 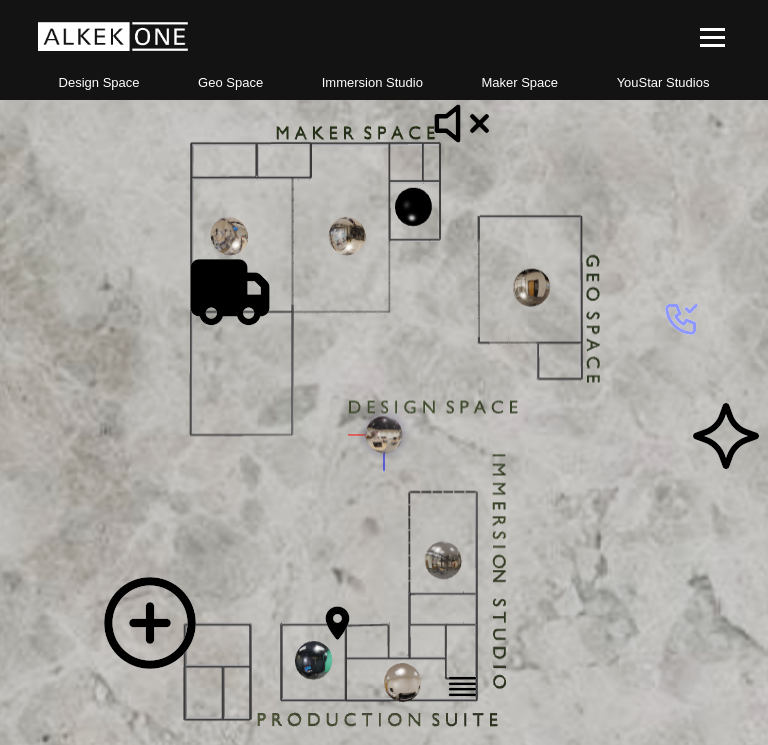 What do you see at coordinates (460, 123) in the screenshot?
I see `mute audio or sound` at bounding box center [460, 123].